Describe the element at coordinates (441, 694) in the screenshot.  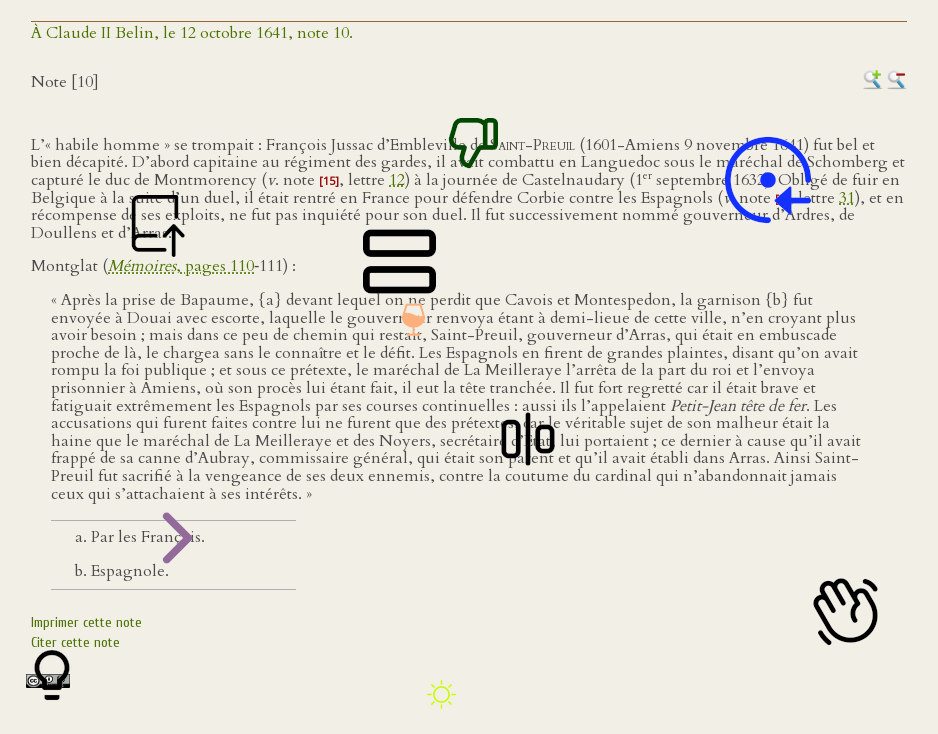
I see `switch to light mode` at that location.